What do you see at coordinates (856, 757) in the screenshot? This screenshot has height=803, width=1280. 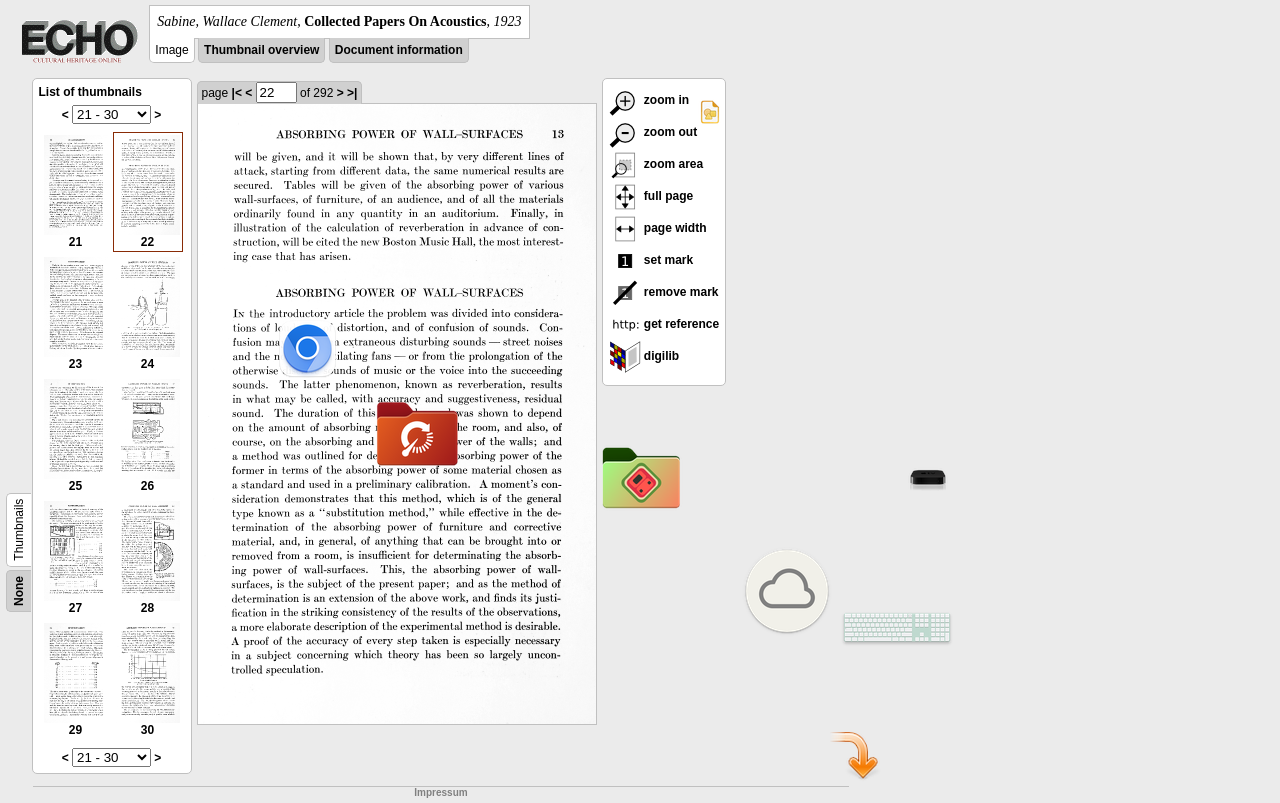 I see `rotate object clockwise` at bounding box center [856, 757].